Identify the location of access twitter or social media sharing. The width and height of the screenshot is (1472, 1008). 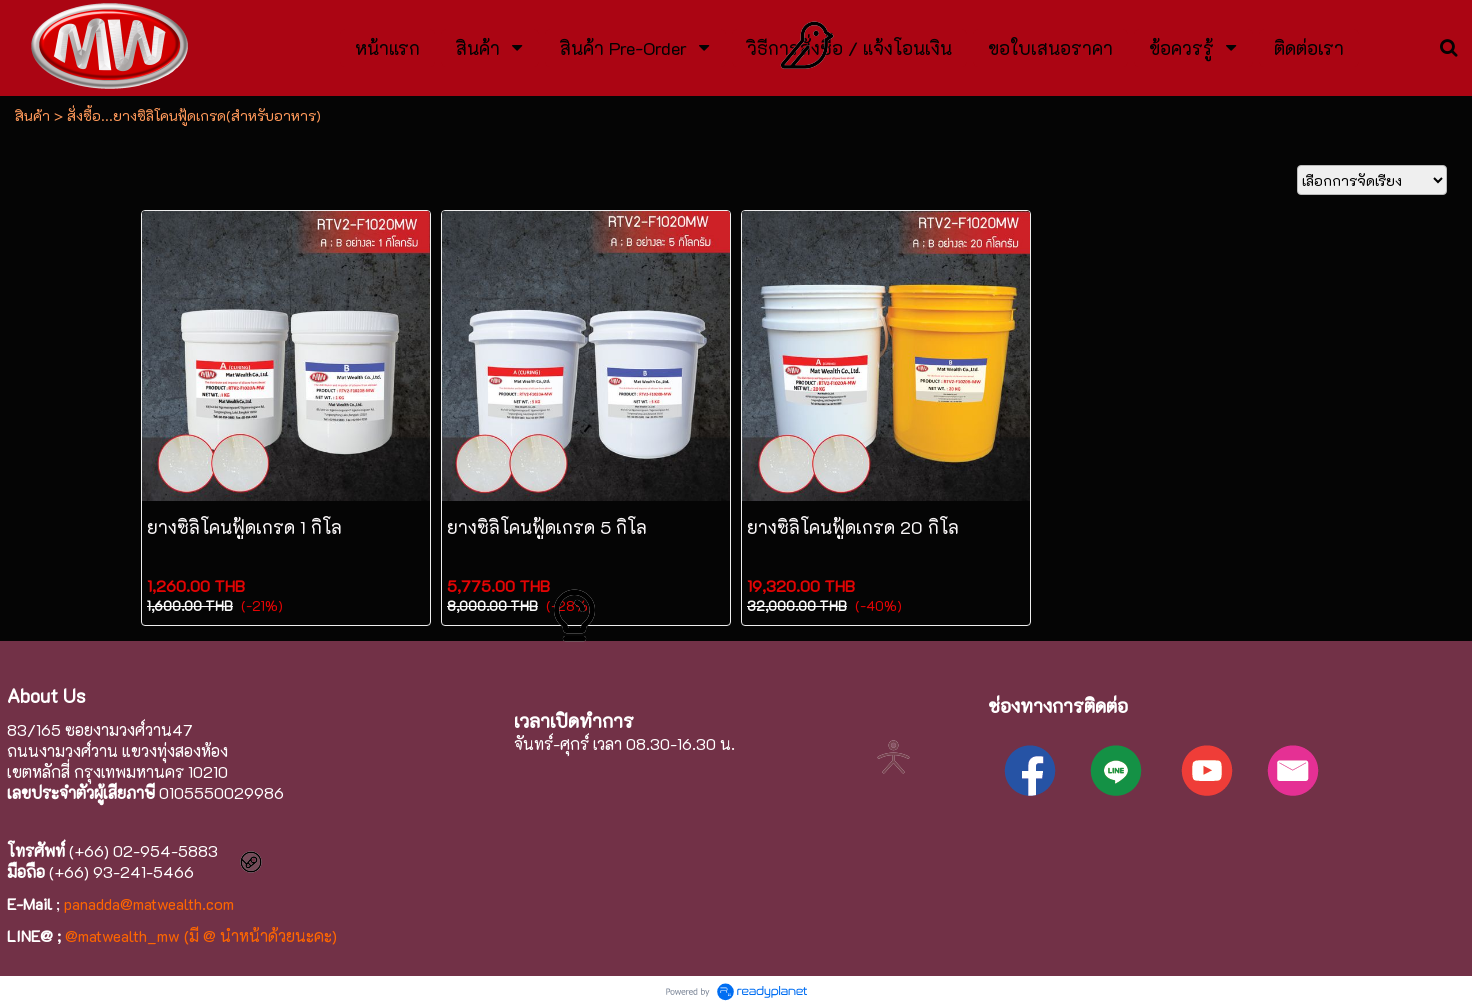
(808, 47).